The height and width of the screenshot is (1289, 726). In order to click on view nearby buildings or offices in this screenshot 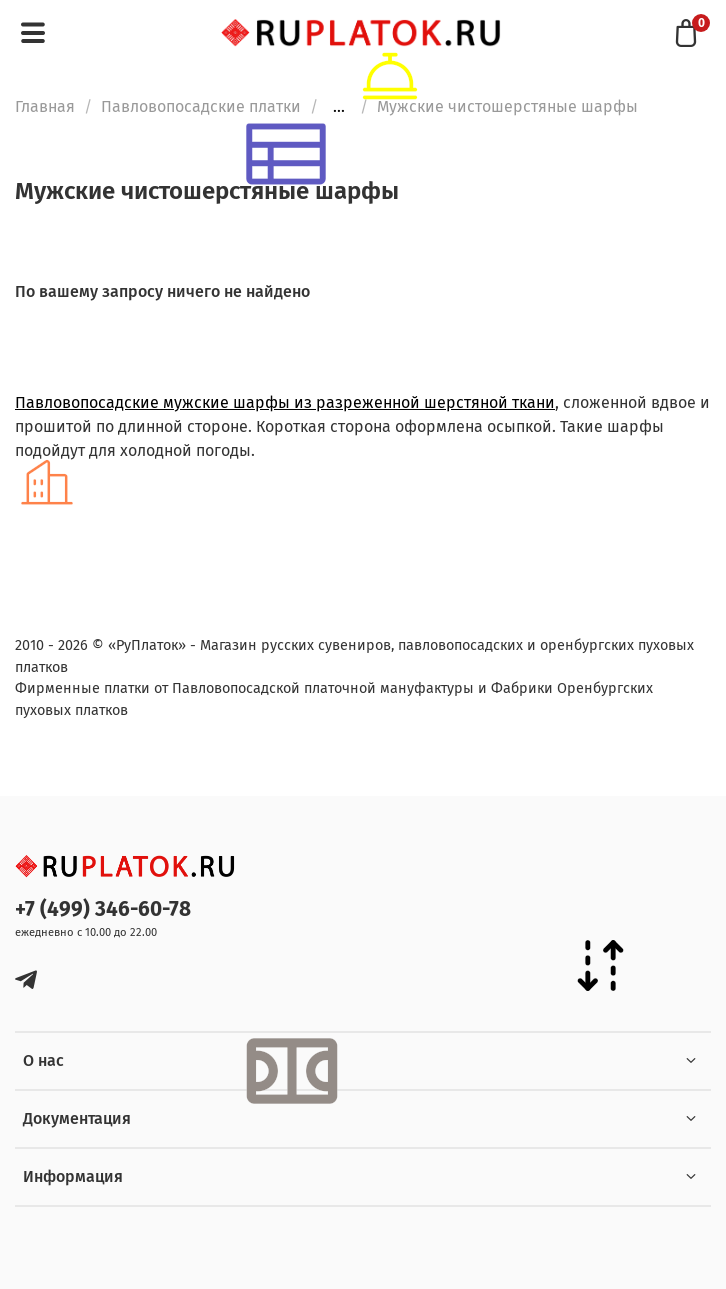, I will do `click(47, 484)`.